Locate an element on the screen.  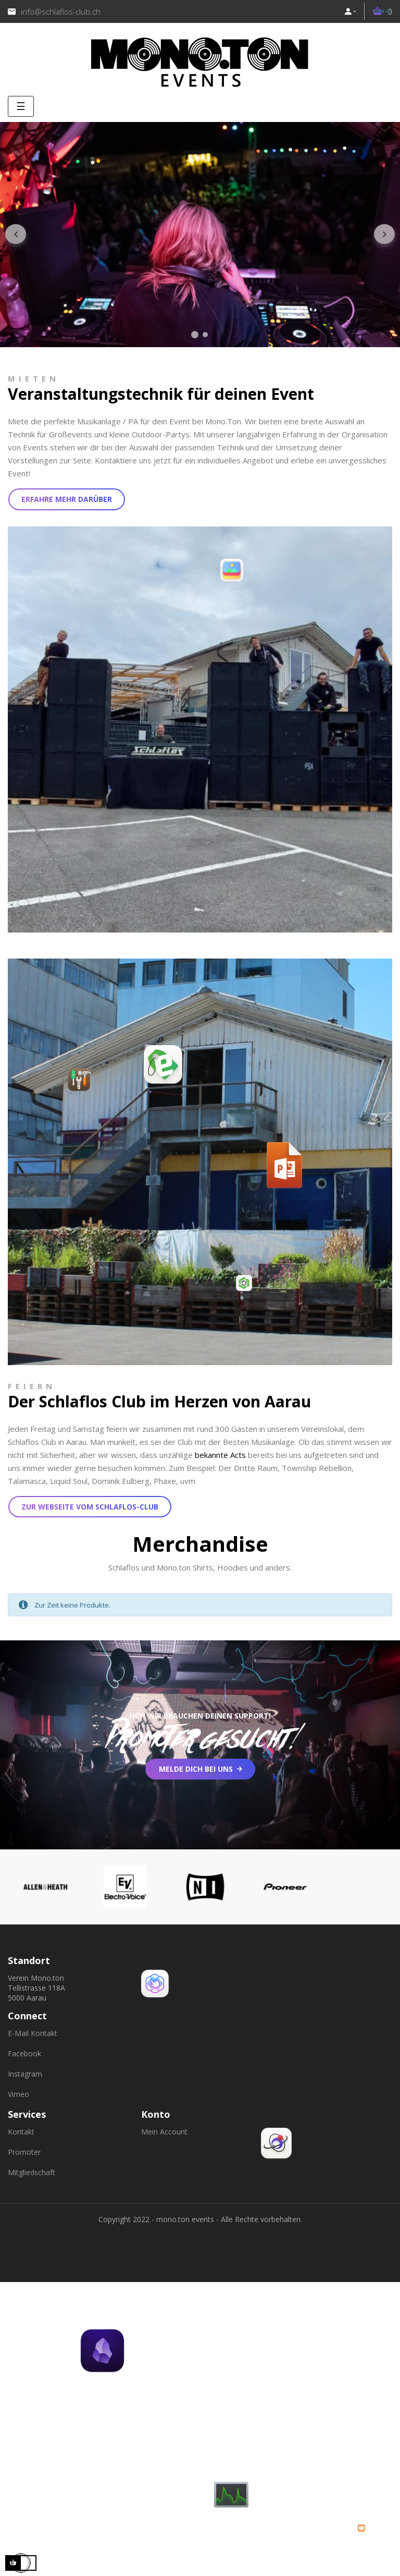
open Gluon Scene Builder application is located at coordinates (154, 1984).